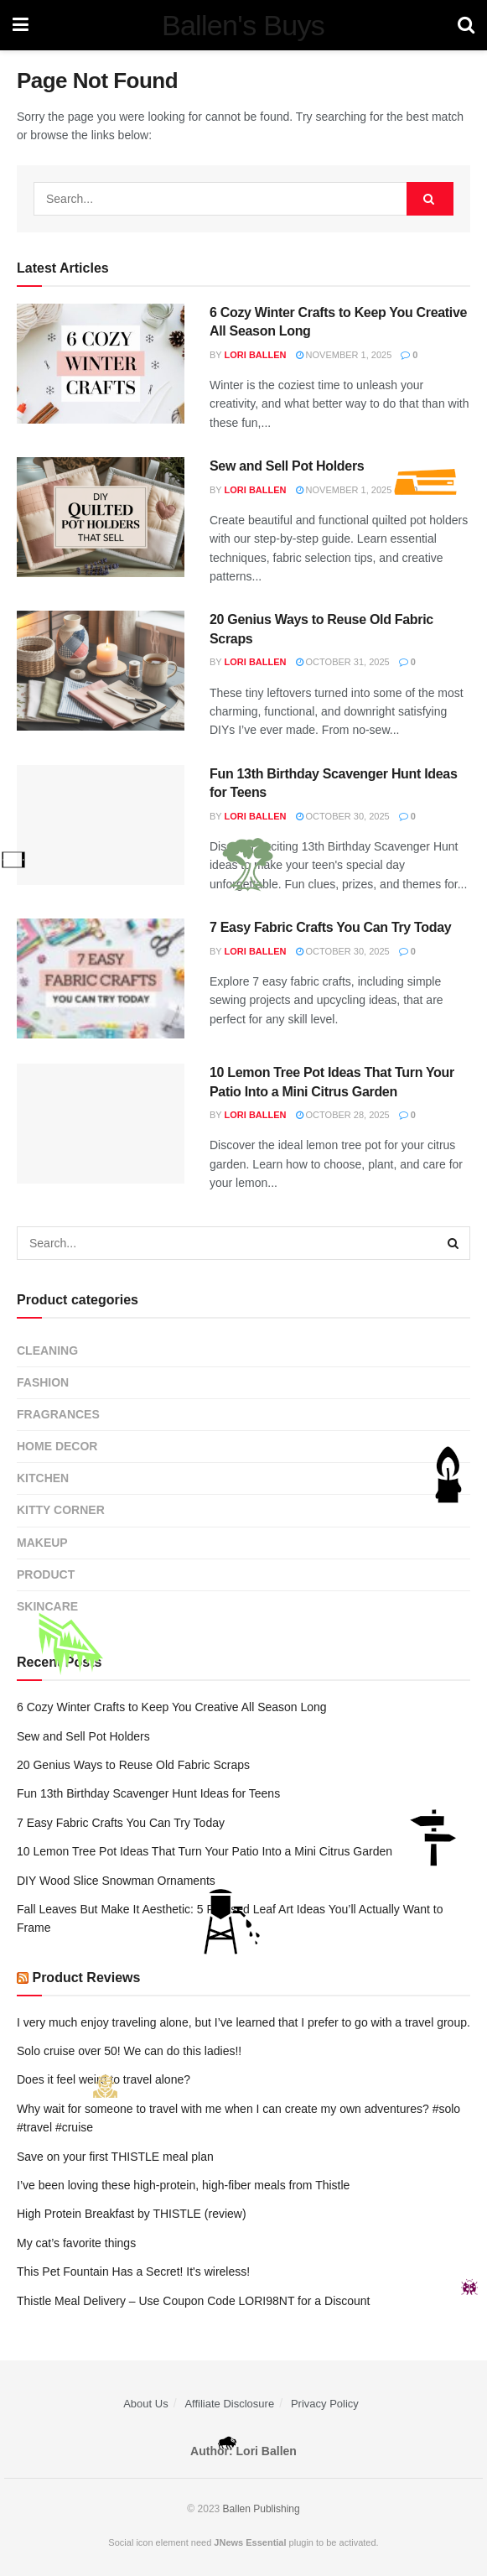  Describe the element at coordinates (227, 2443) in the screenshot. I see `wildlife or nature category indicator` at that location.